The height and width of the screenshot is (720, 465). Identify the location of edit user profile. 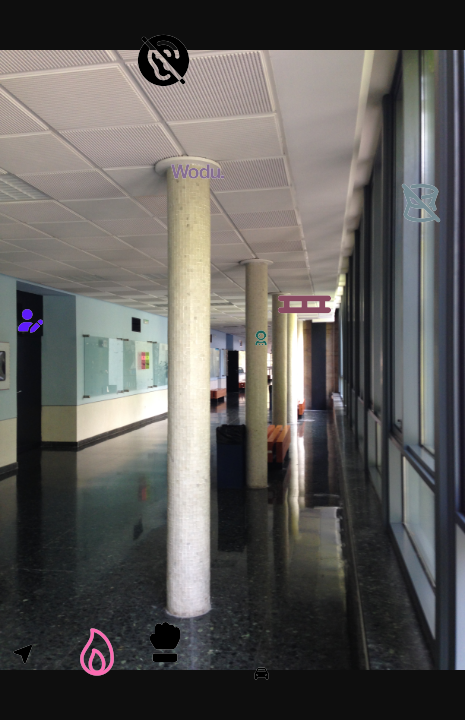
(30, 320).